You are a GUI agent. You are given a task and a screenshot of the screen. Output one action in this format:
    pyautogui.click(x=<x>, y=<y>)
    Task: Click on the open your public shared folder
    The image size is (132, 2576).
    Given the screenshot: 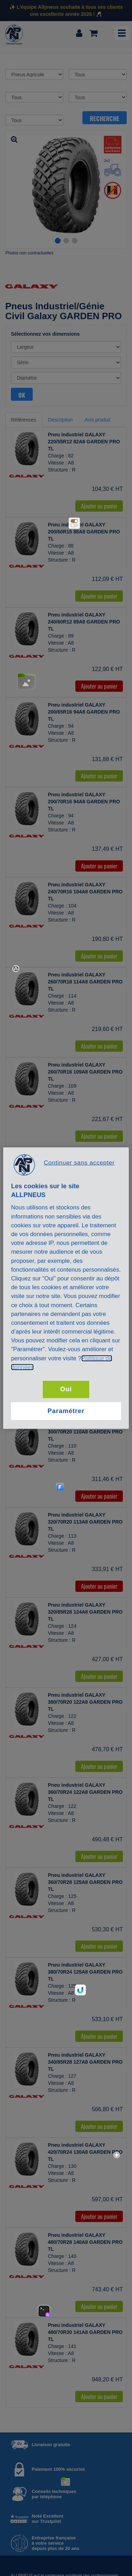 What is the action you would take?
    pyautogui.click(x=65, y=2482)
    